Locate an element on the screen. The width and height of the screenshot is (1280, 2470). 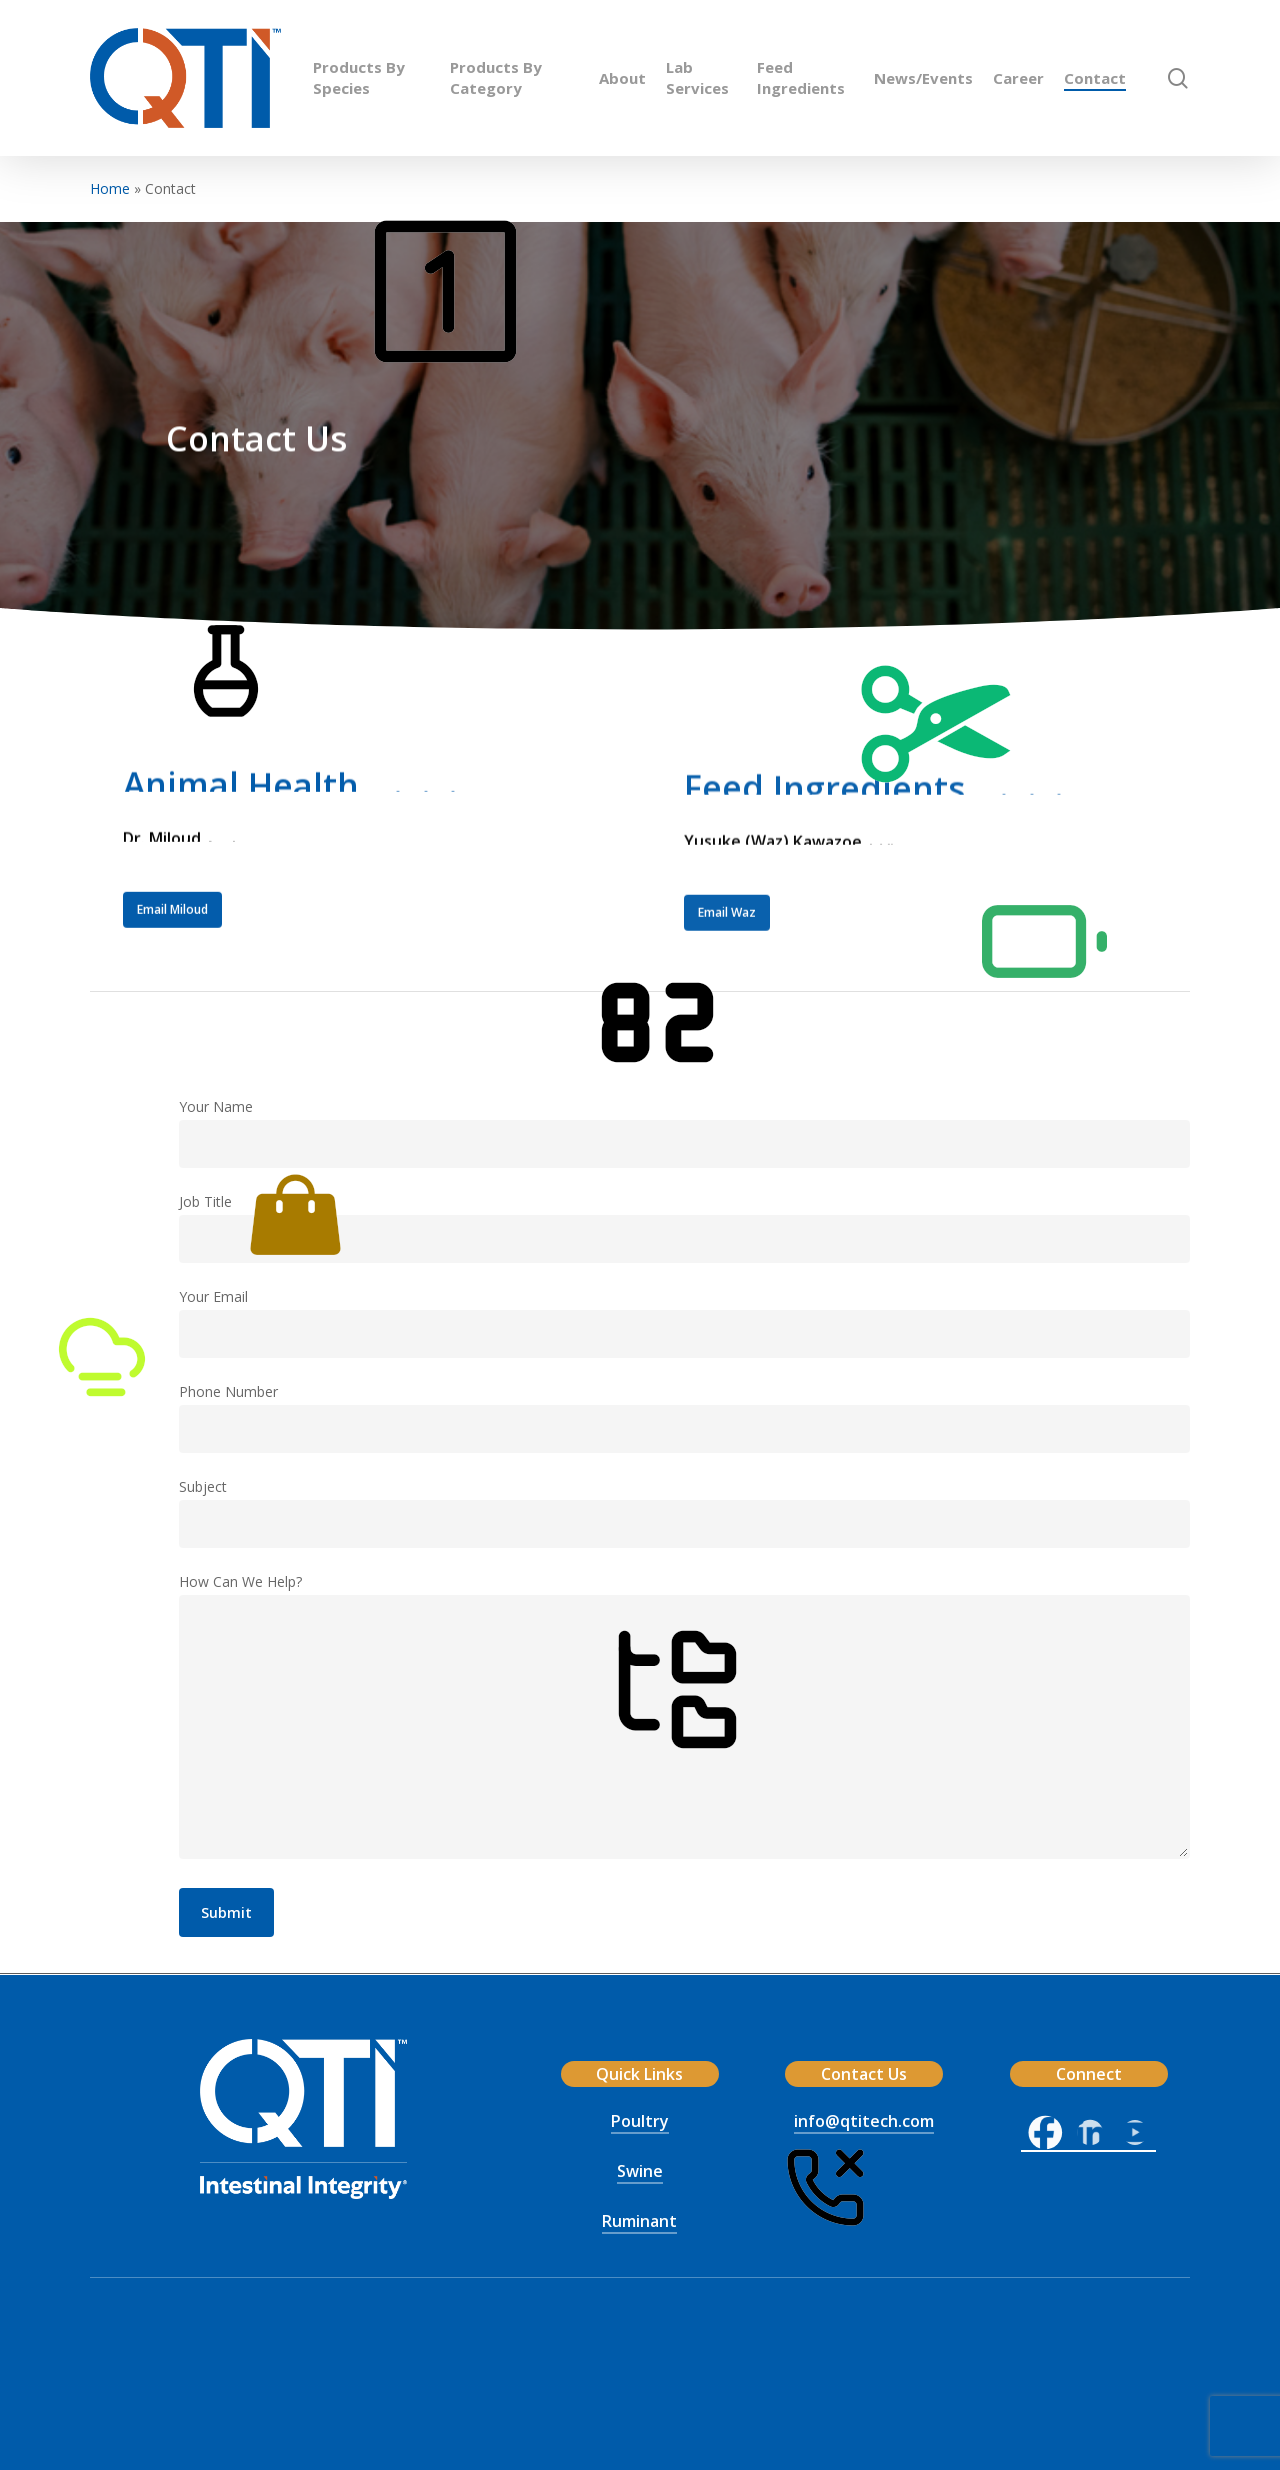
displays the number 82 as a label or badge is located at coordinates (657, 1022).